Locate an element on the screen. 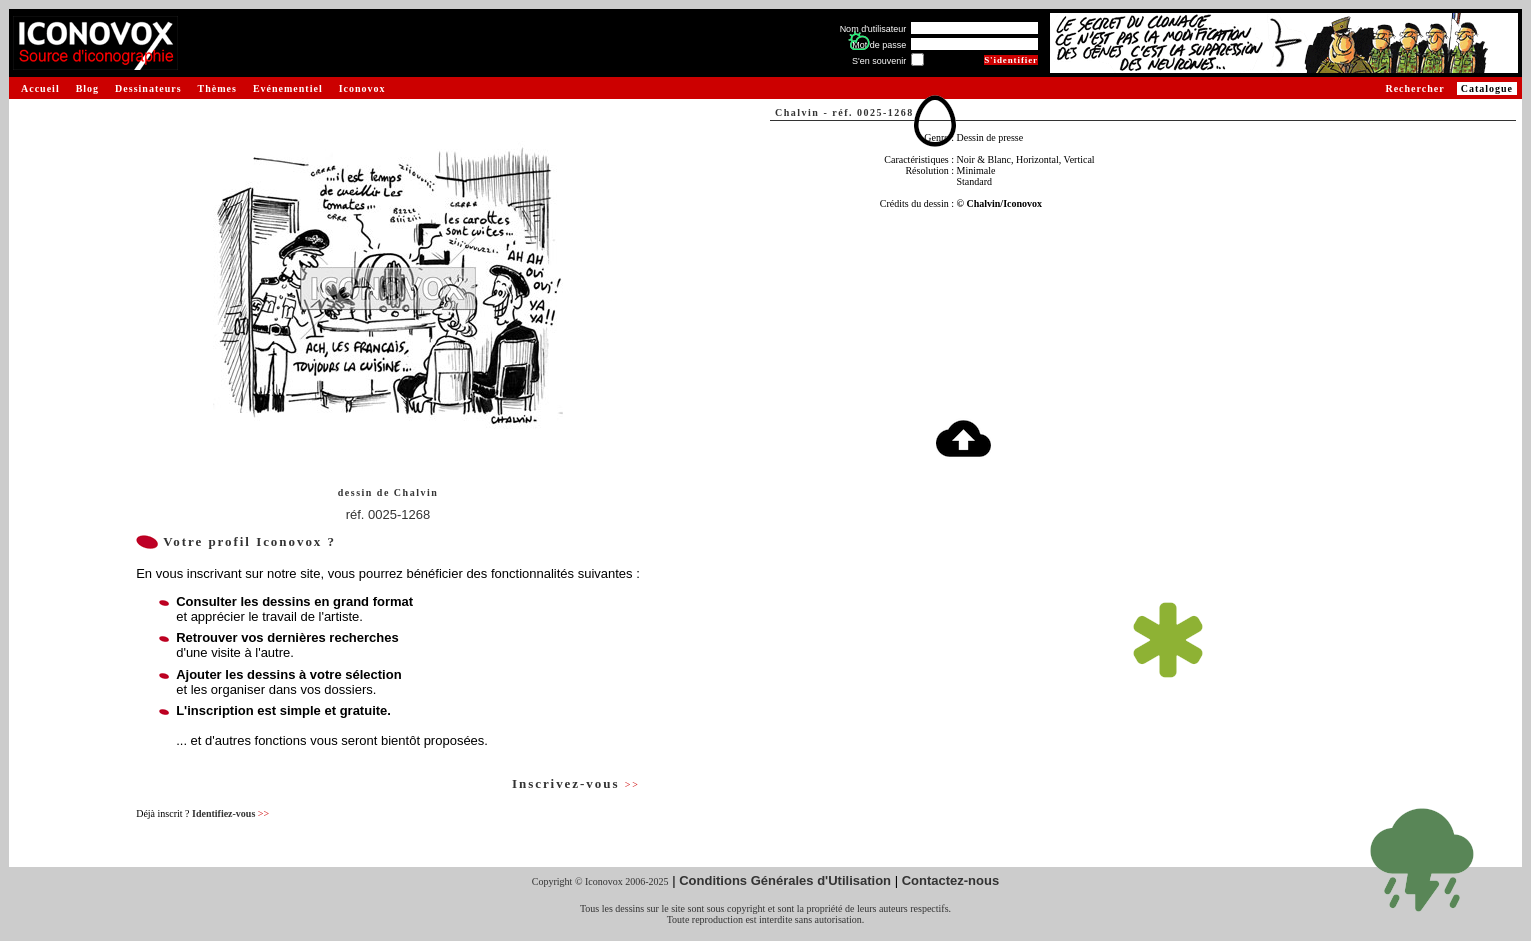 The height and width of the screenshot is (941, 1531). indicates breakfast or food-related content is located at coordinates (935, 121).